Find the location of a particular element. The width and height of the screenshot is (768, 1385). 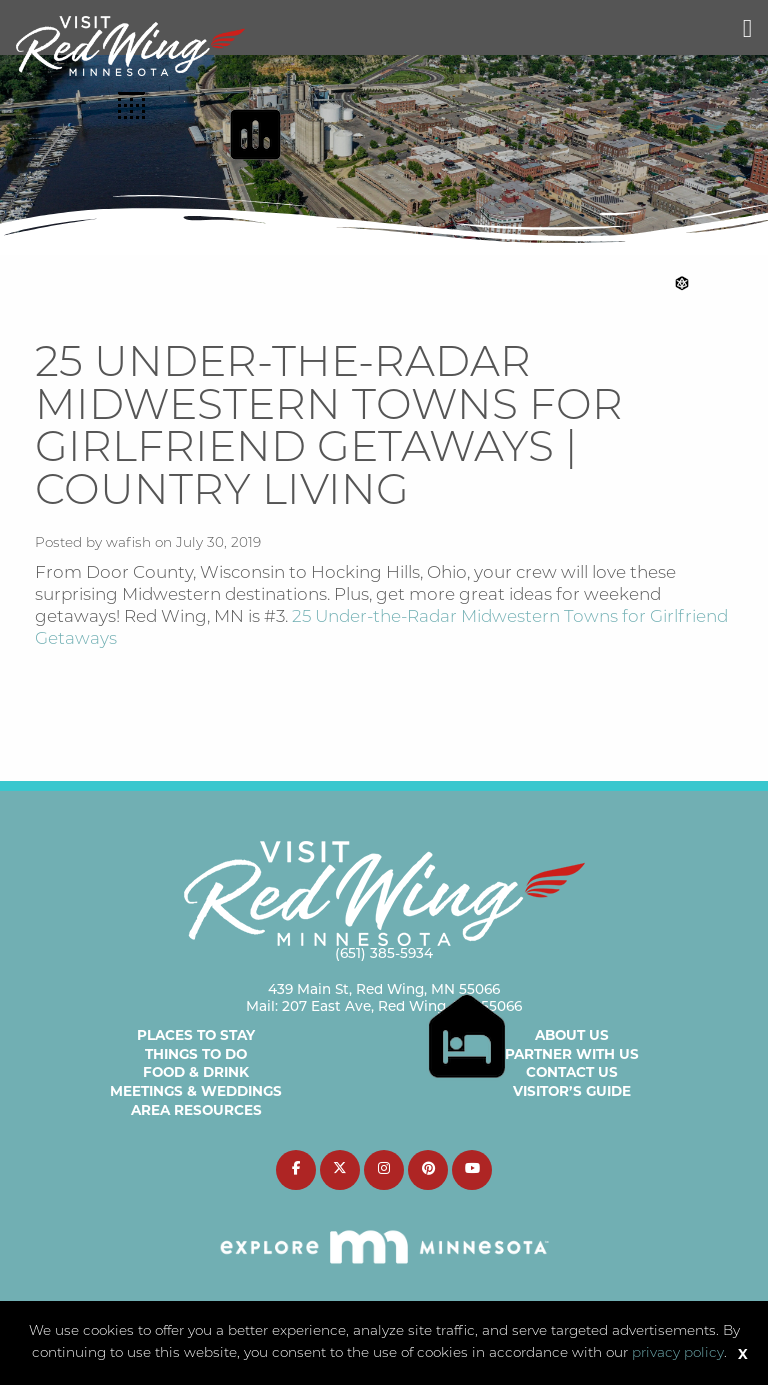

find nearby overnight accommodations is located at coordinates (467, 1035).